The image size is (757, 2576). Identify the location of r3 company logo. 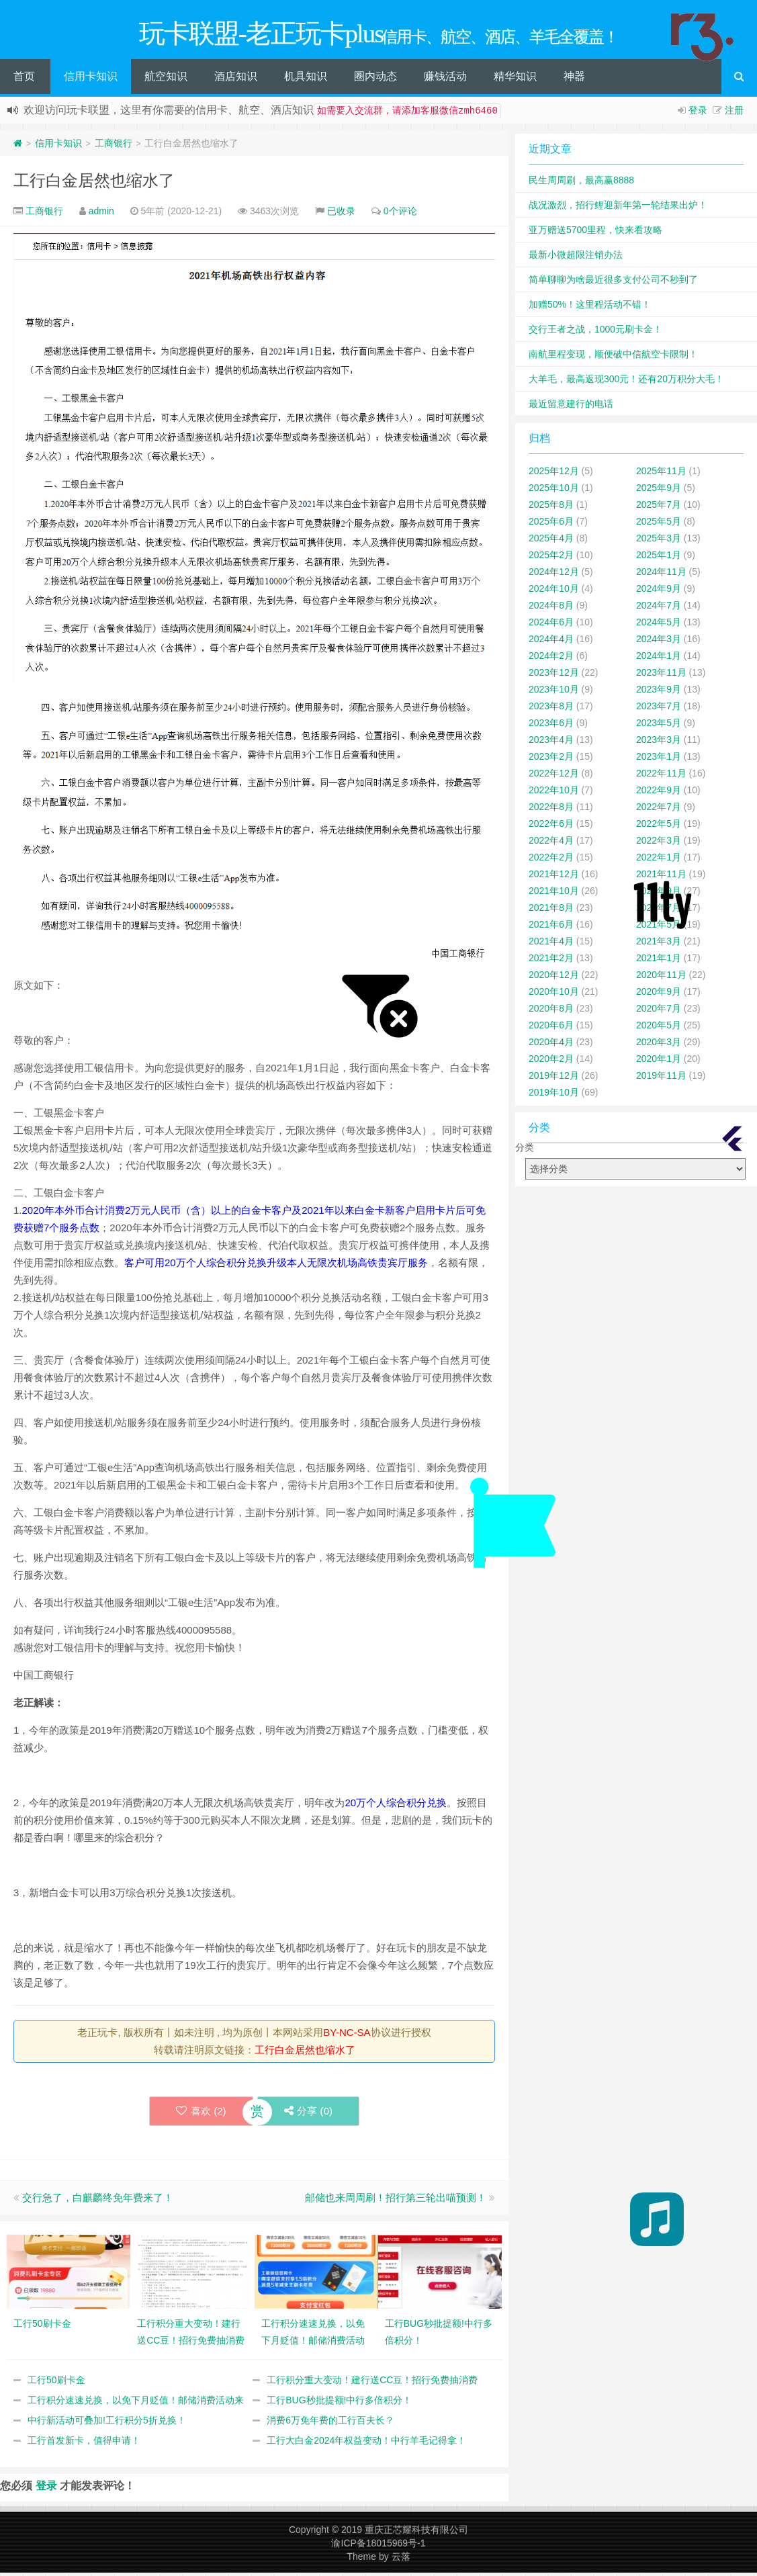
(702, 37).